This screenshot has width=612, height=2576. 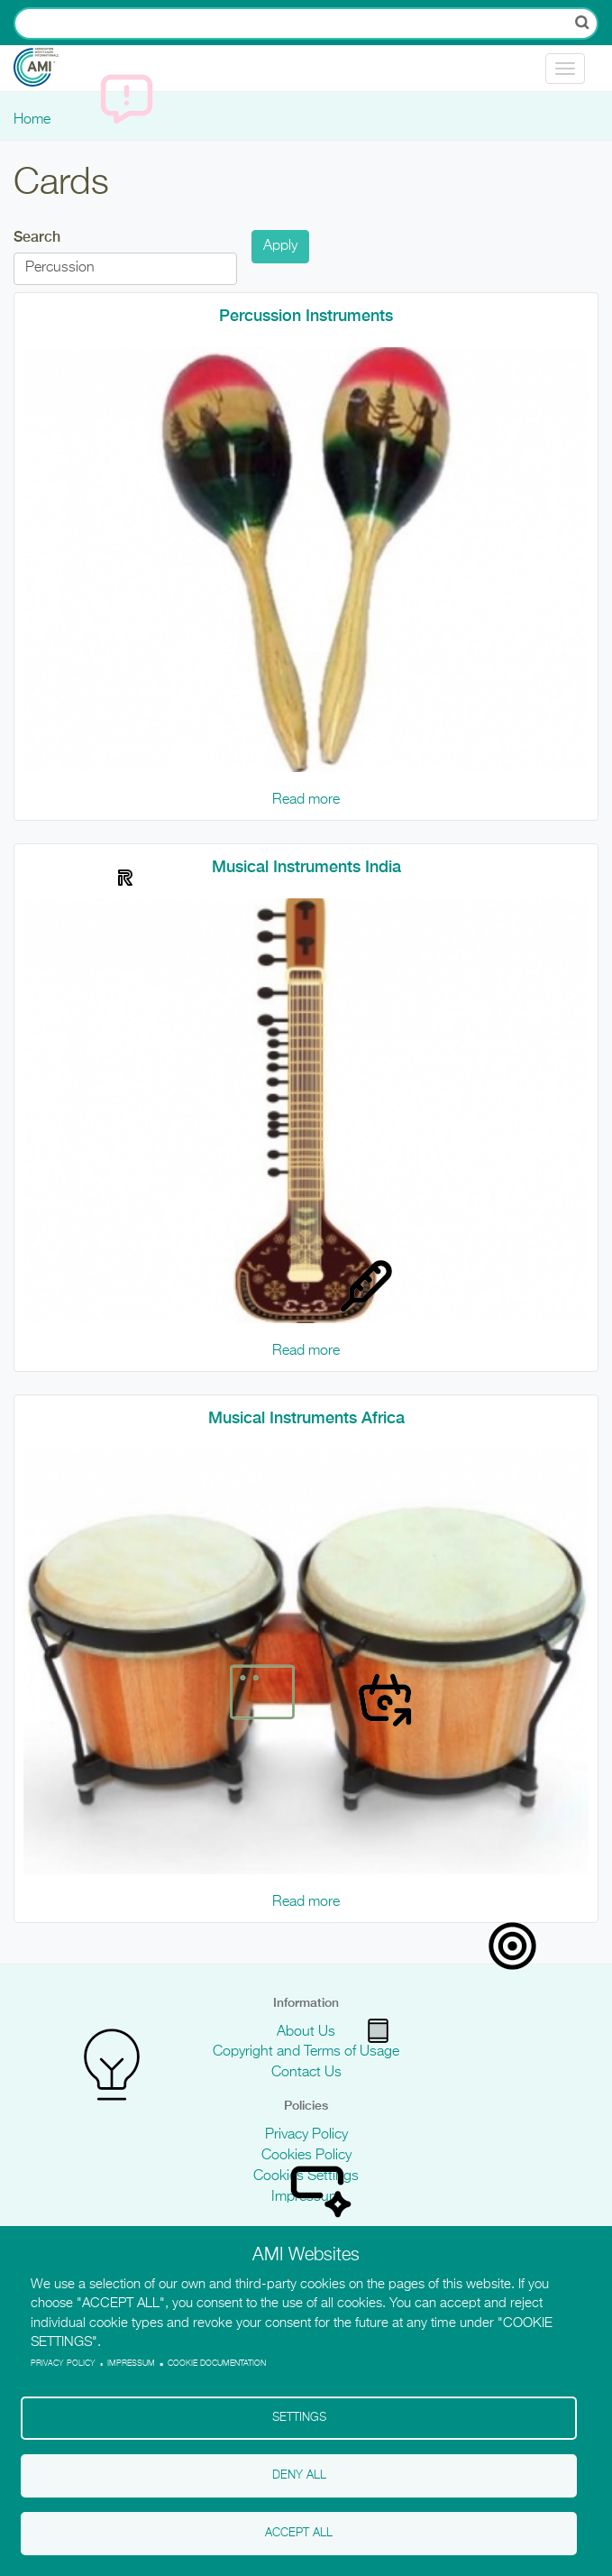 I want to click on view current temperature reading, so click(x=366, y=1285).